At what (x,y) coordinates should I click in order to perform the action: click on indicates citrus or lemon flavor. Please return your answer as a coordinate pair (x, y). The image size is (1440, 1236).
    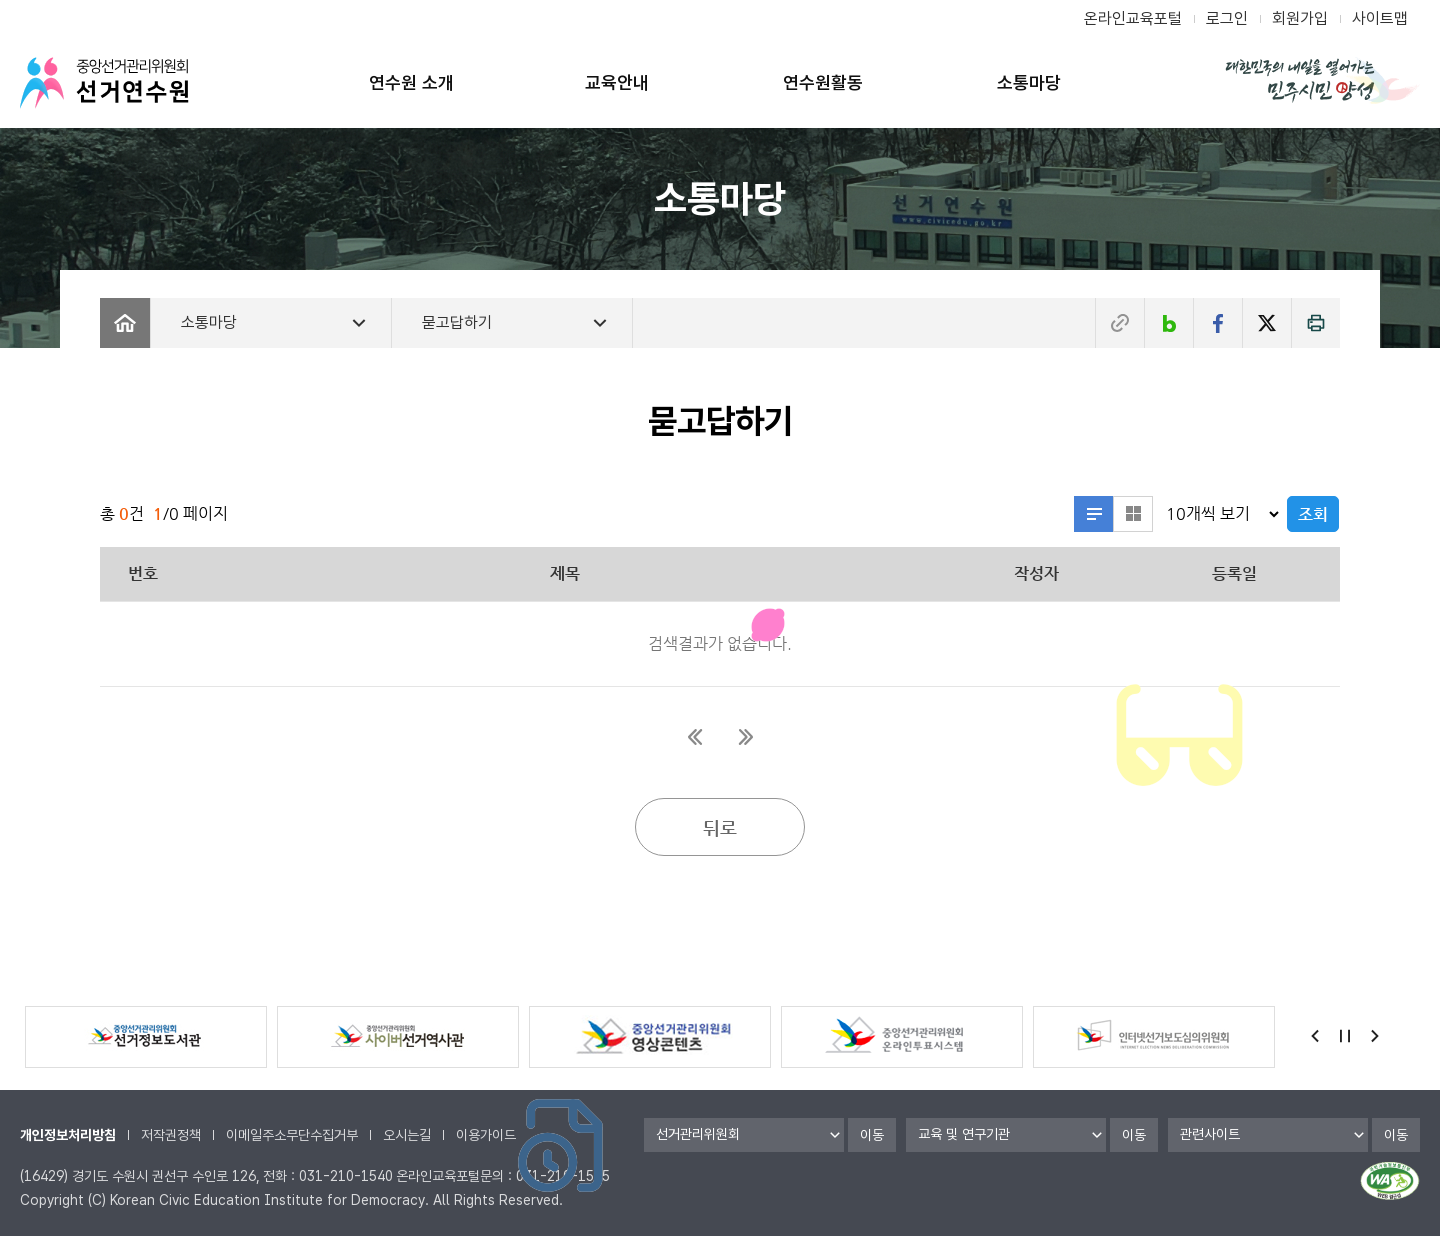
    Looking at the image, I should click on (768, 625).